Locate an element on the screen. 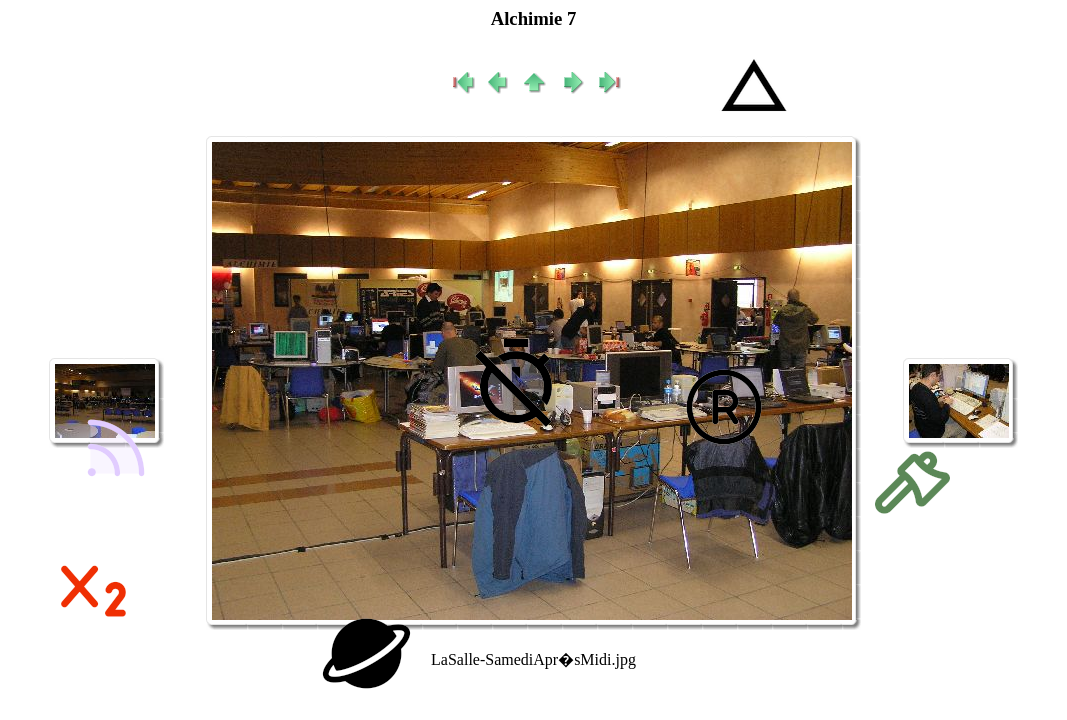 The width and height of the screenshot is (1067, 720). subscribe to RSS feed is located at coordinates (112, 452).